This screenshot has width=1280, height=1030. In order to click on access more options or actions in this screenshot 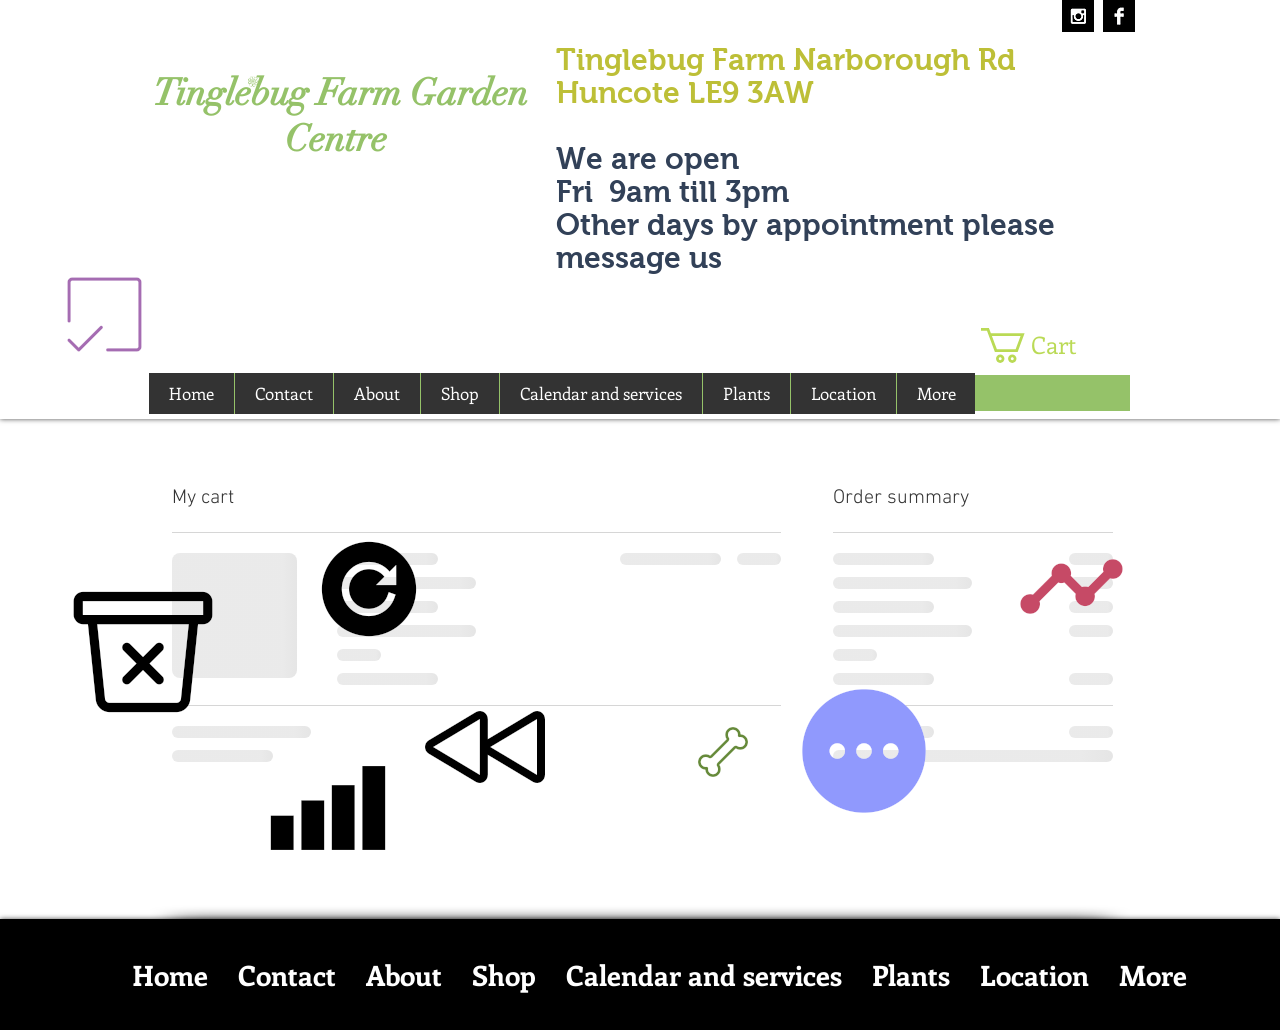, I will do `click(864, 751)`.